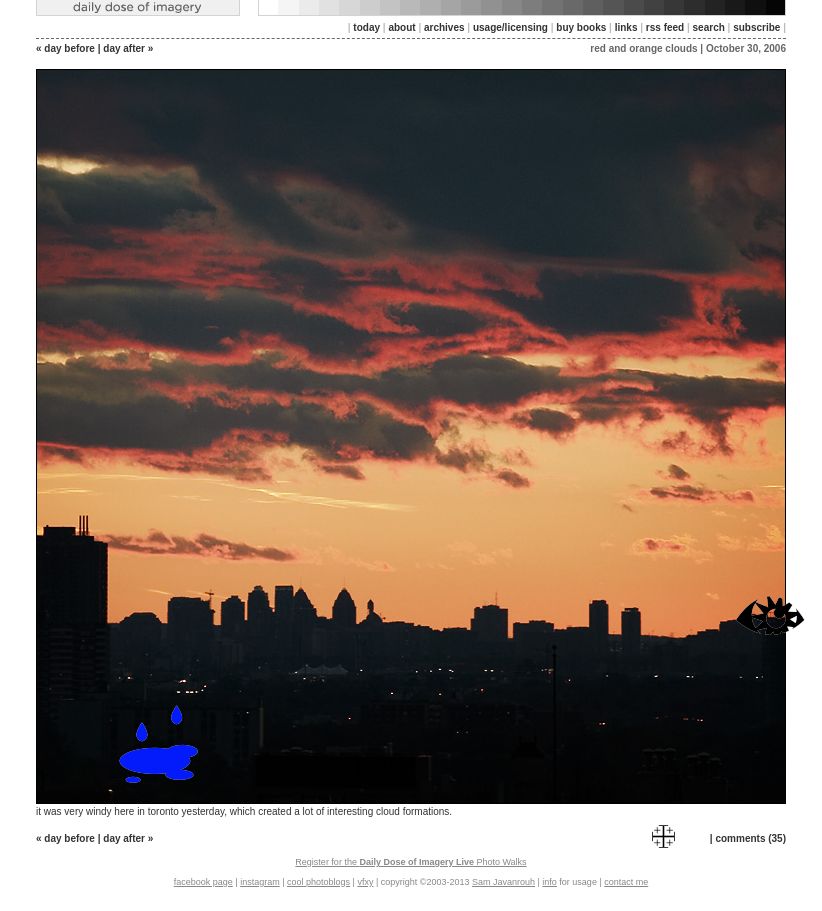 This screenshot has height=911, width=822. Describe the element at coordinates (158, 743) in the screenshot. I see `indicates a water leak or fluid spill` at that location.